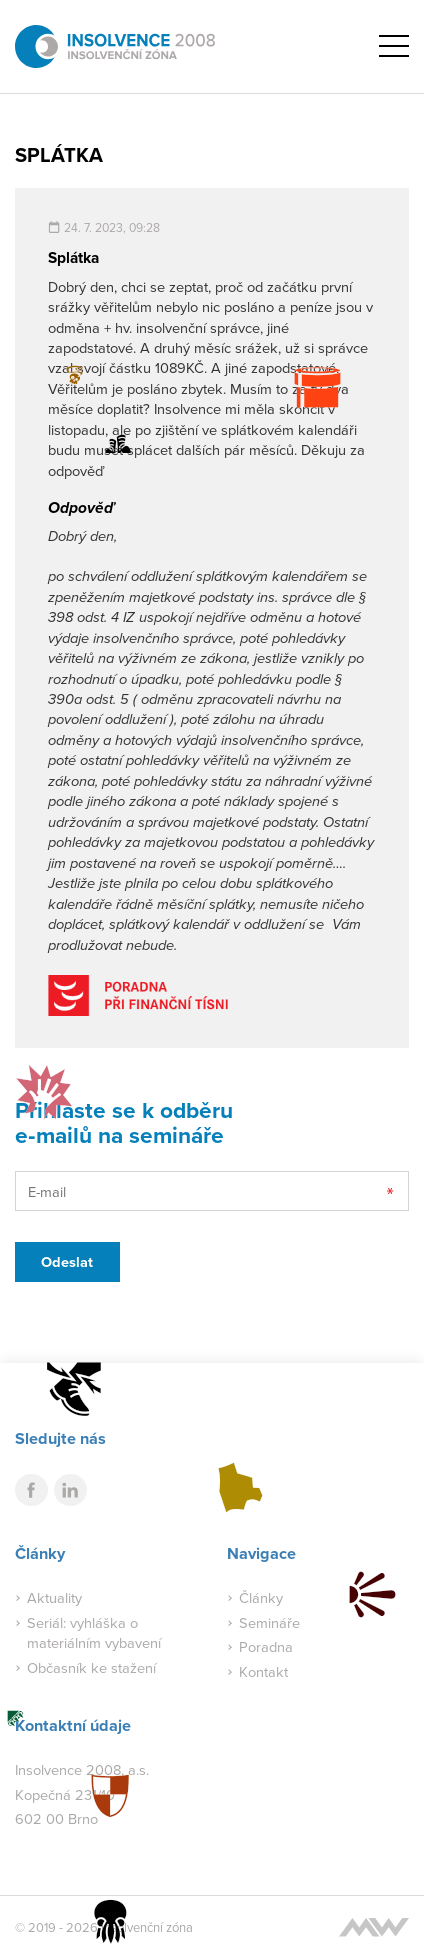 Image resolution: width=424 pixels, height=1958 pixels. I want to click on equip footwear to your character, so click(118, 444).